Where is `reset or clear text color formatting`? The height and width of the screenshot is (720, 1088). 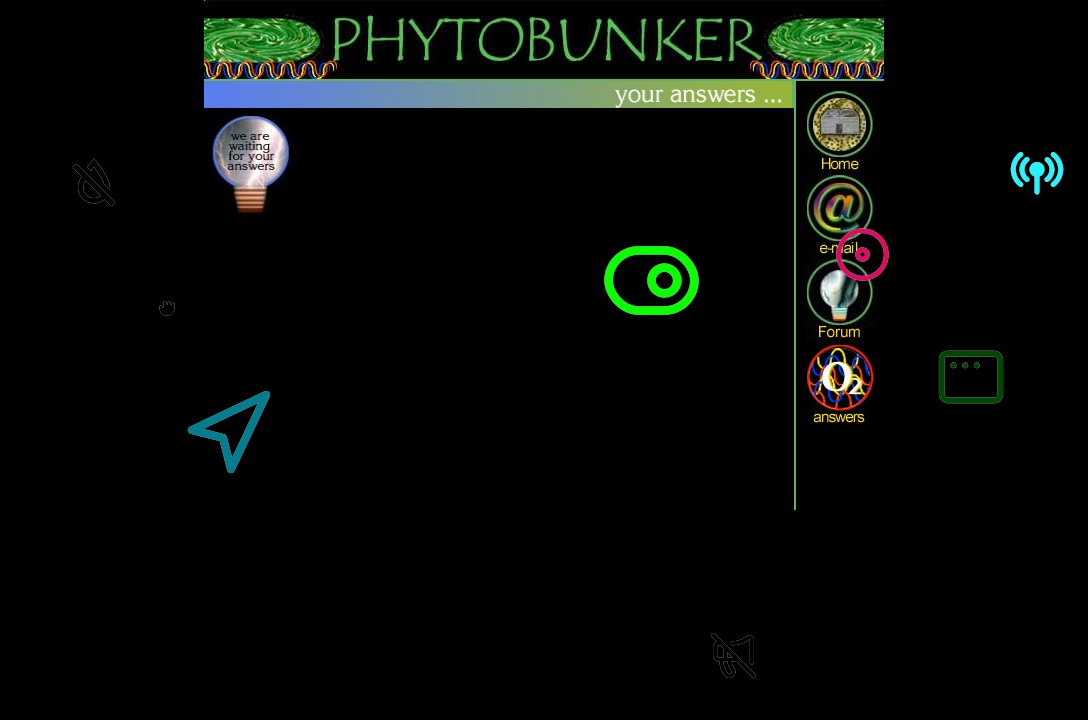 reset or clear text color formatting is located at coordinates (94, 182).